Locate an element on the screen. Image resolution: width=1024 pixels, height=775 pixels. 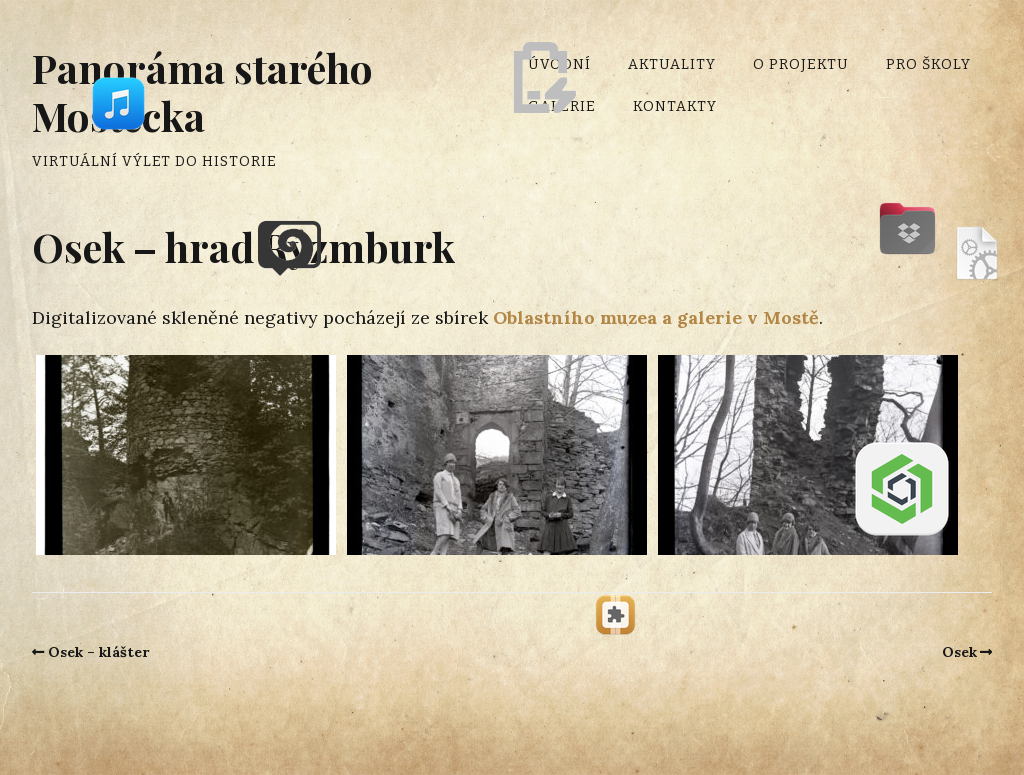
indicates battery is low but currently charging is located at coordinates (540, 77).